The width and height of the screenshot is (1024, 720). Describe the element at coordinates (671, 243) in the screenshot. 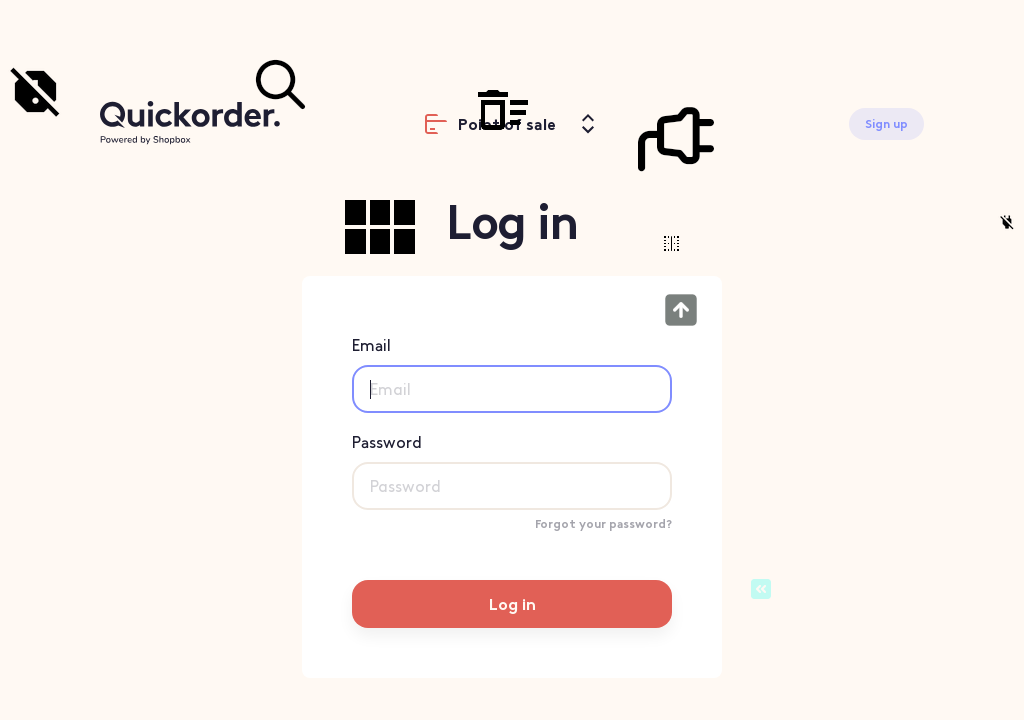

I see `add a vertical border to selected cells` at that location.